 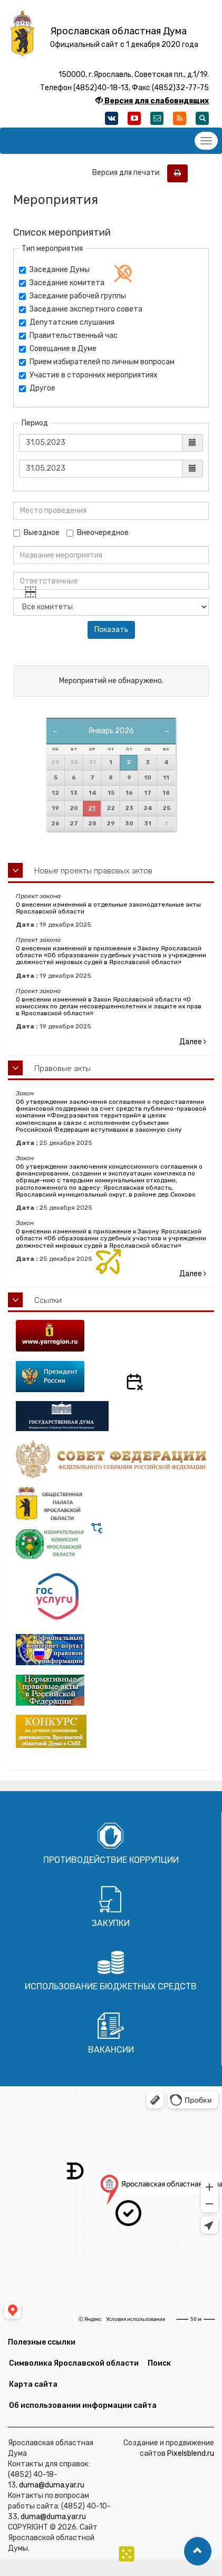 What do you see at coordinates (31, 592) in the screenshot?
I see `apply horizontal border to selected cells` at bounding box center [31, 592].